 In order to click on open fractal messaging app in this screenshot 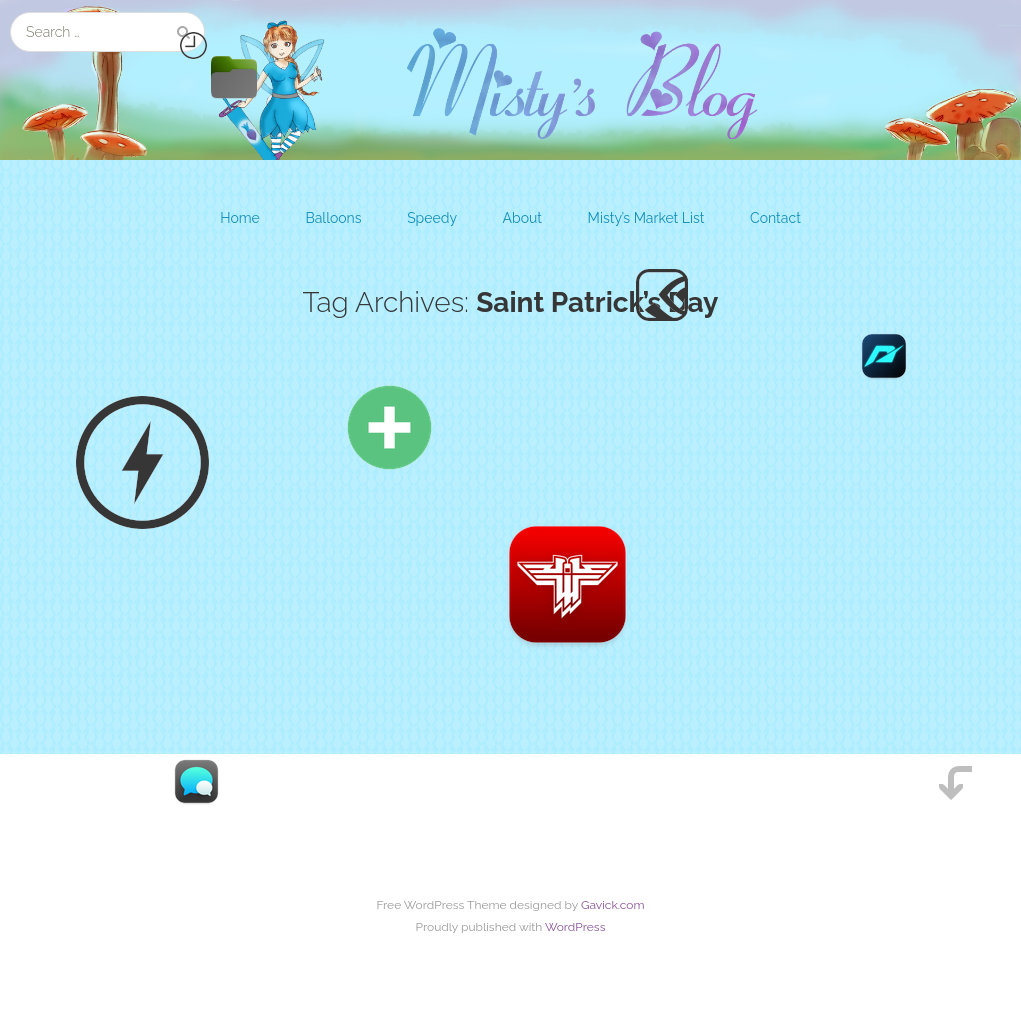, I will do `click(196, 781)`.